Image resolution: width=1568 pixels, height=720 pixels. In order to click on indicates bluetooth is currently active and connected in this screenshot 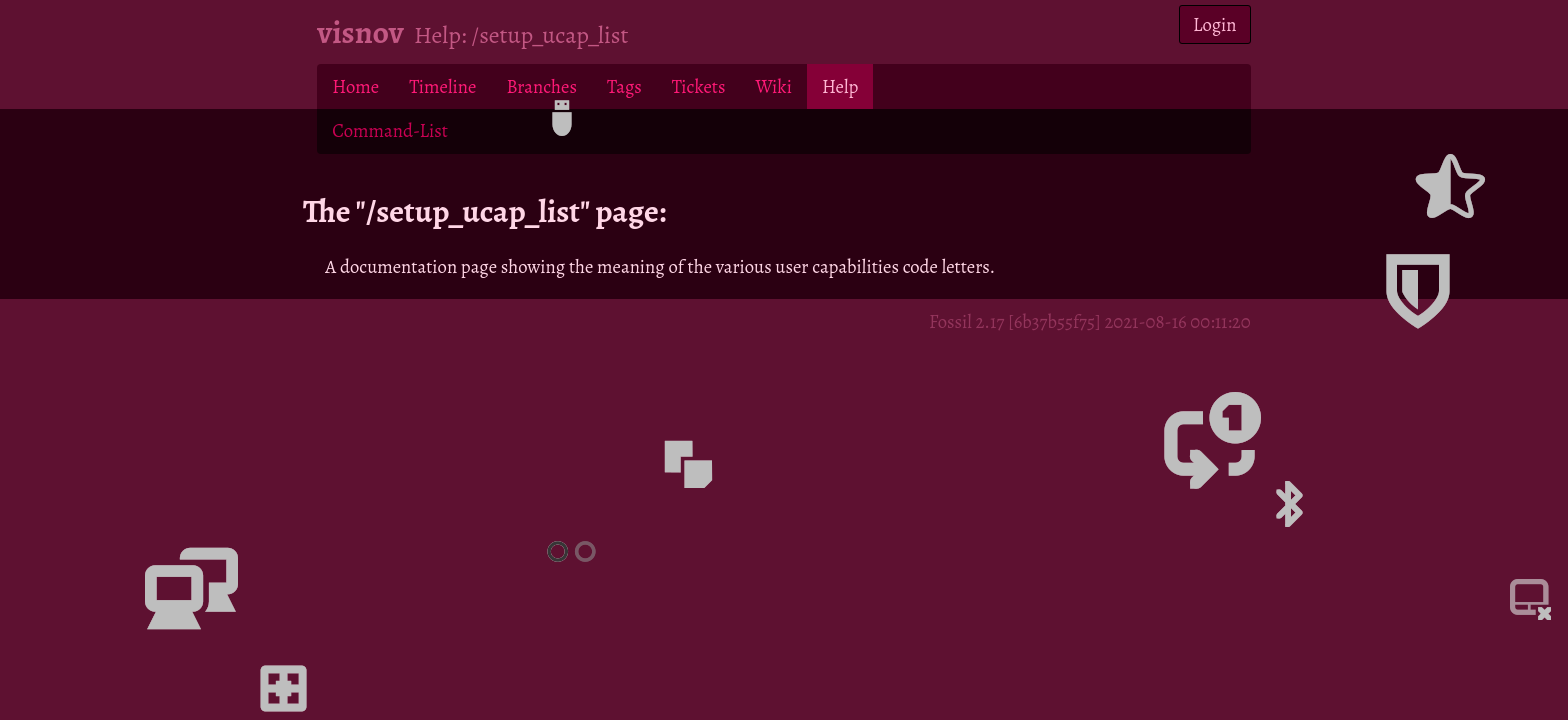, I will do `click(1291, 504)`.